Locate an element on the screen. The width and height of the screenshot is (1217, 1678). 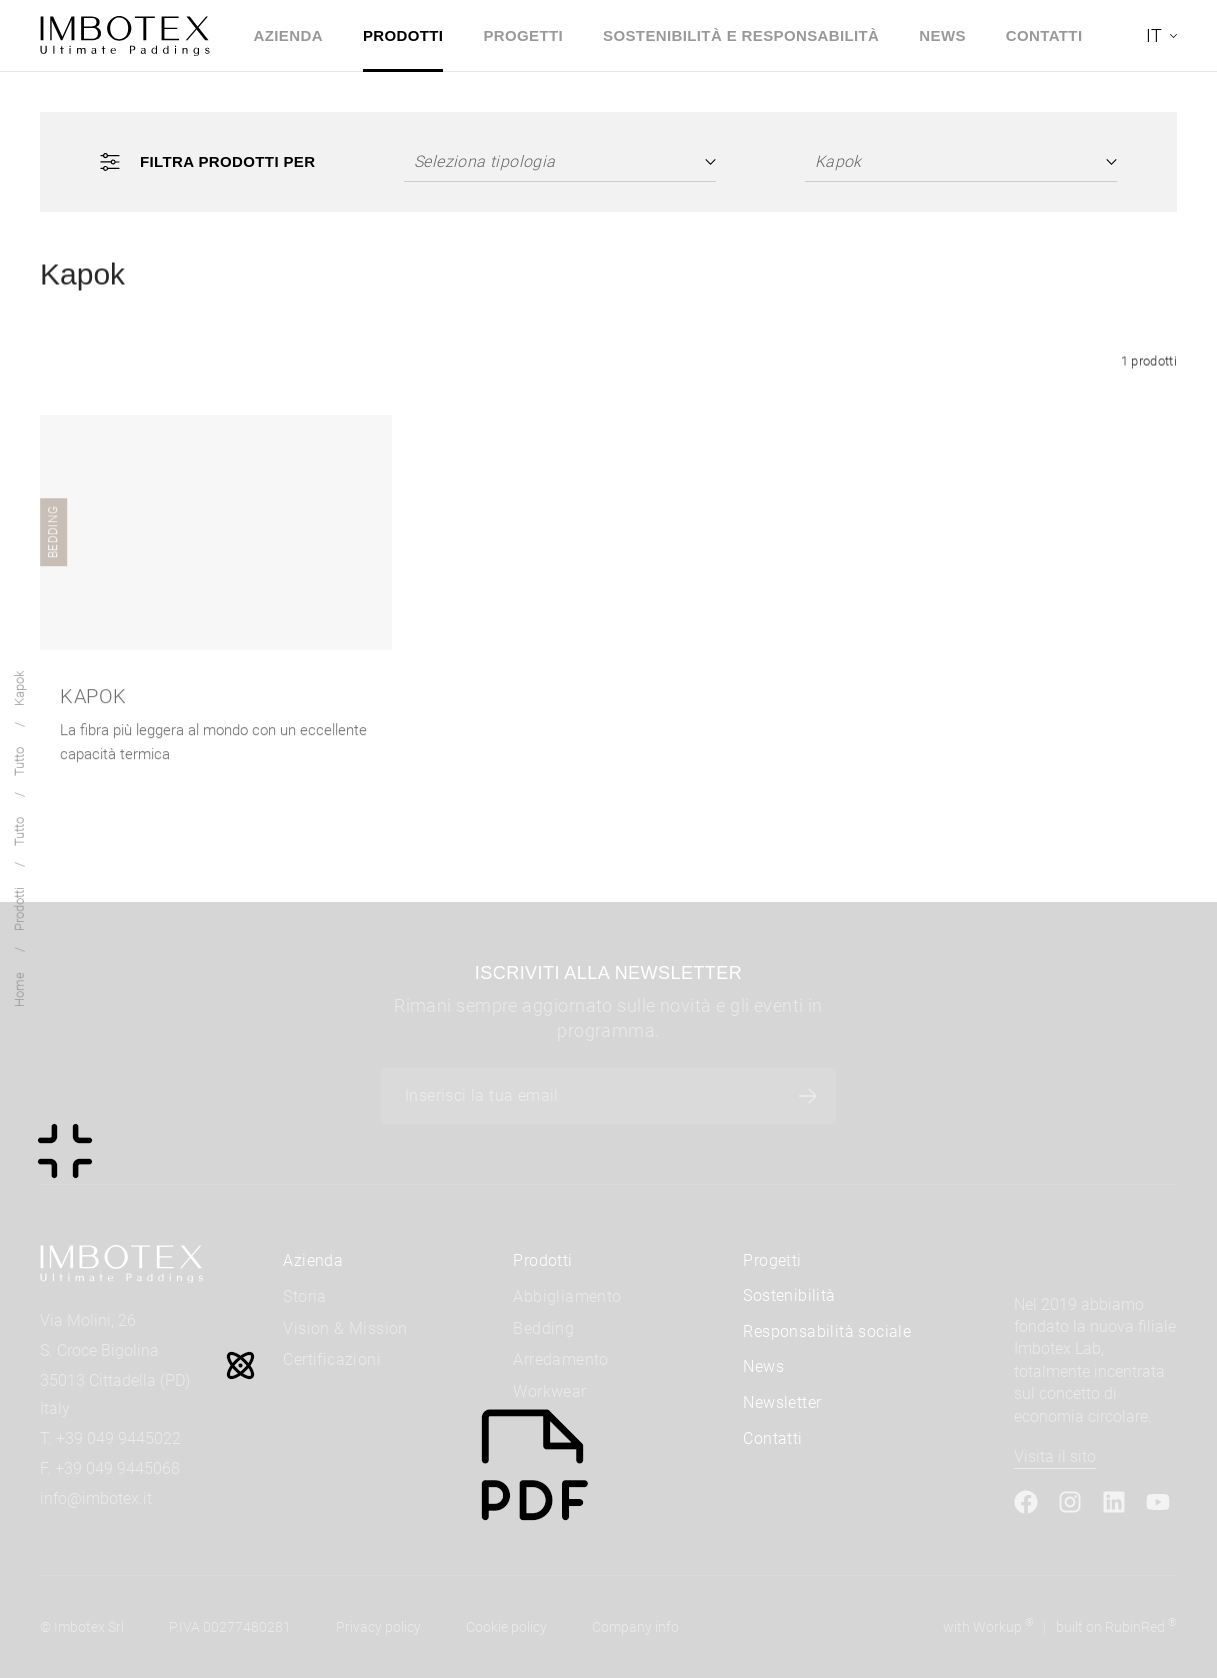
view or open a PDF document is located at coordinates (532, 1469).